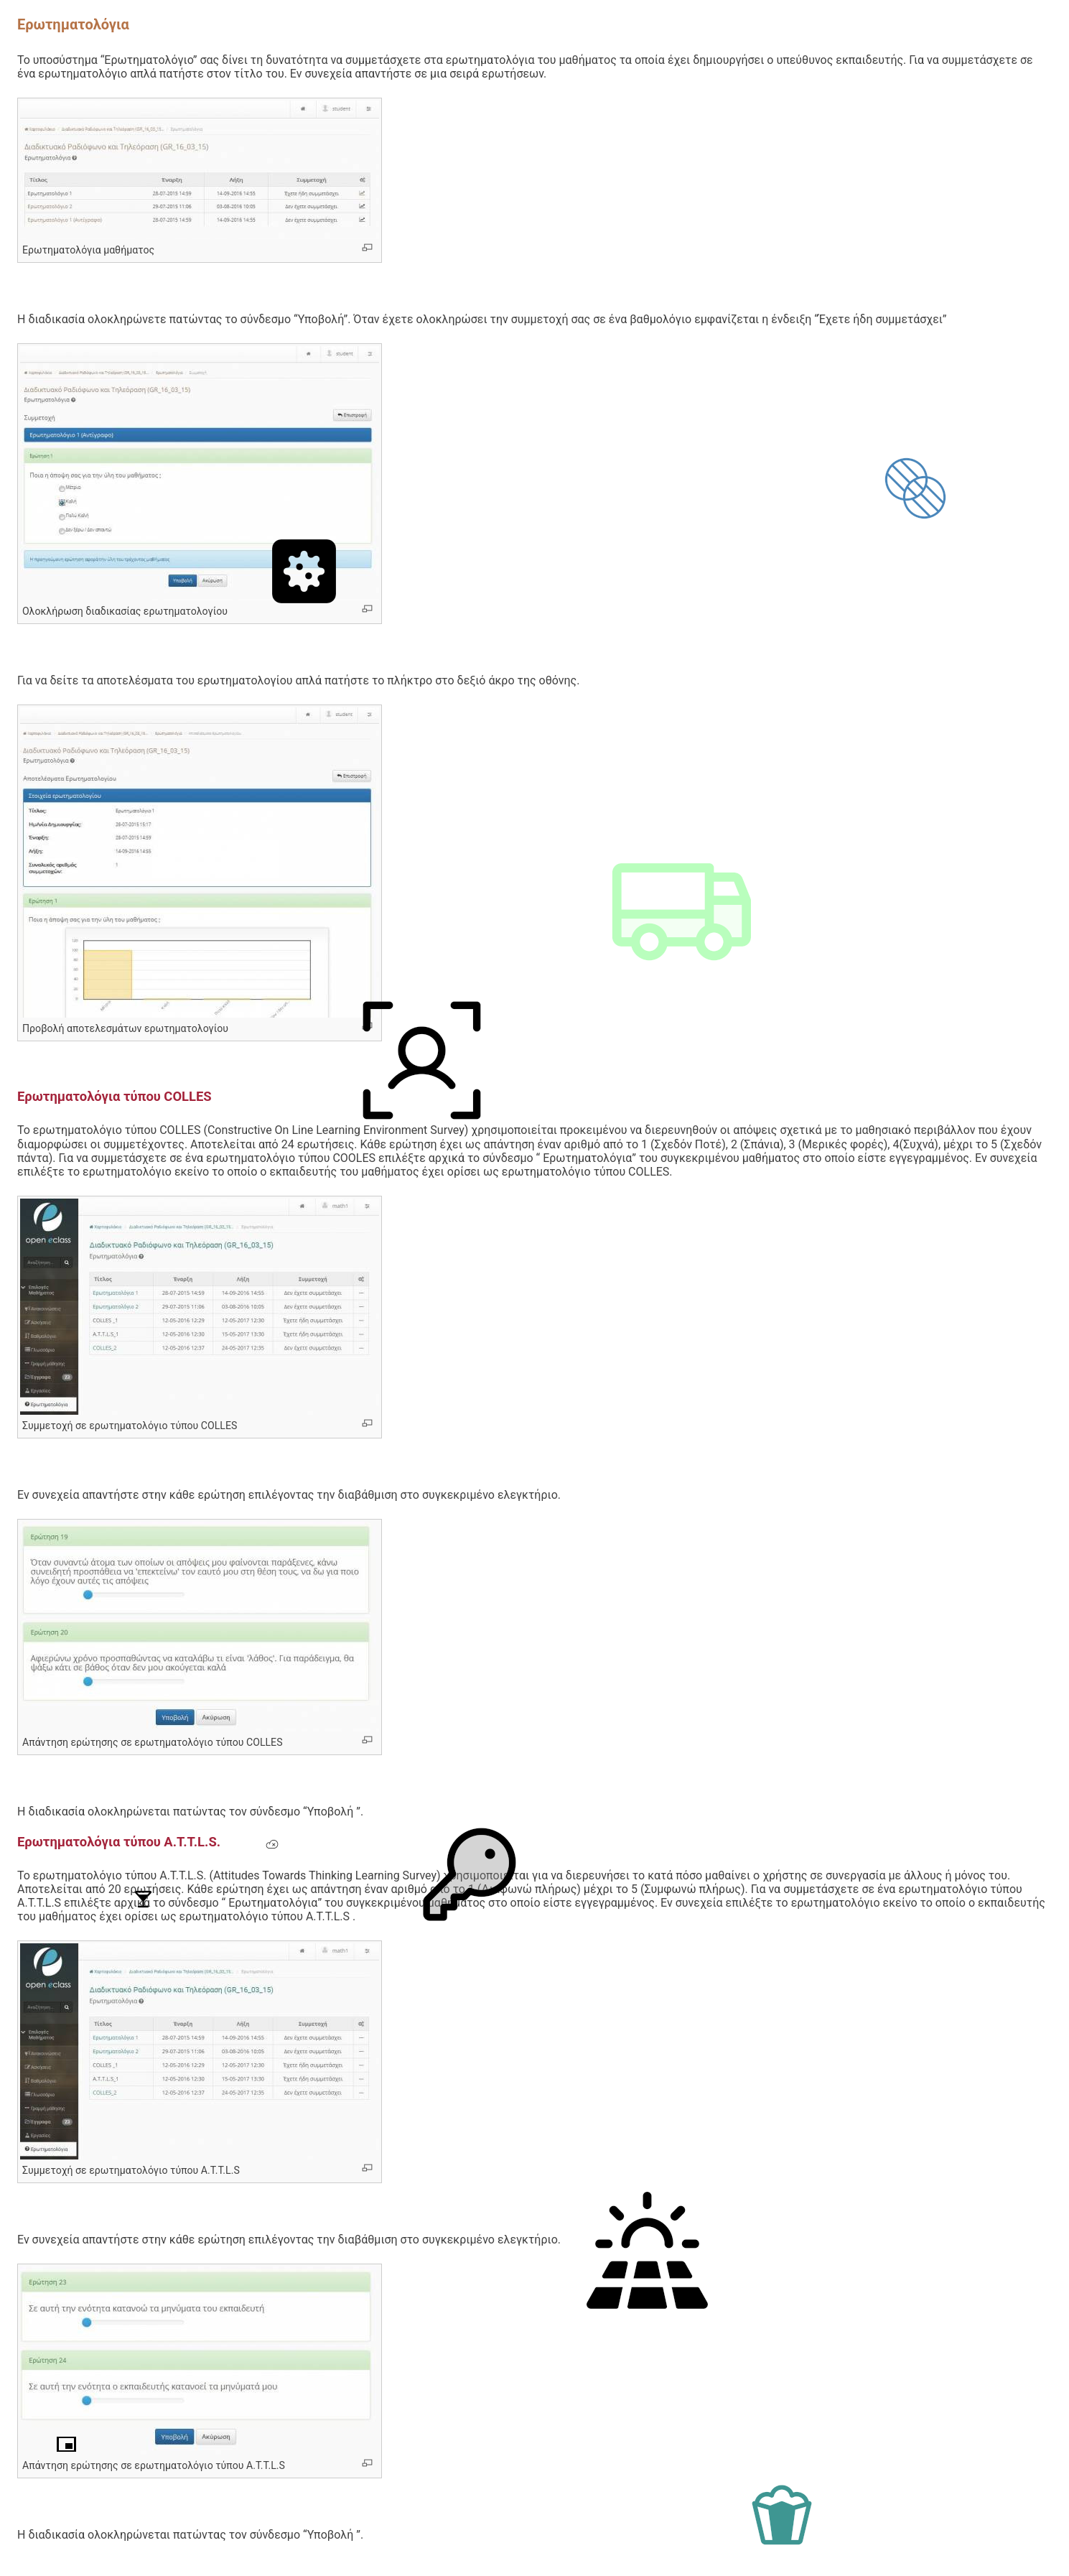 This screenshot has height=2576, width=1069. I want to click on enable picture-in-picture mode, so click(66, 2444).